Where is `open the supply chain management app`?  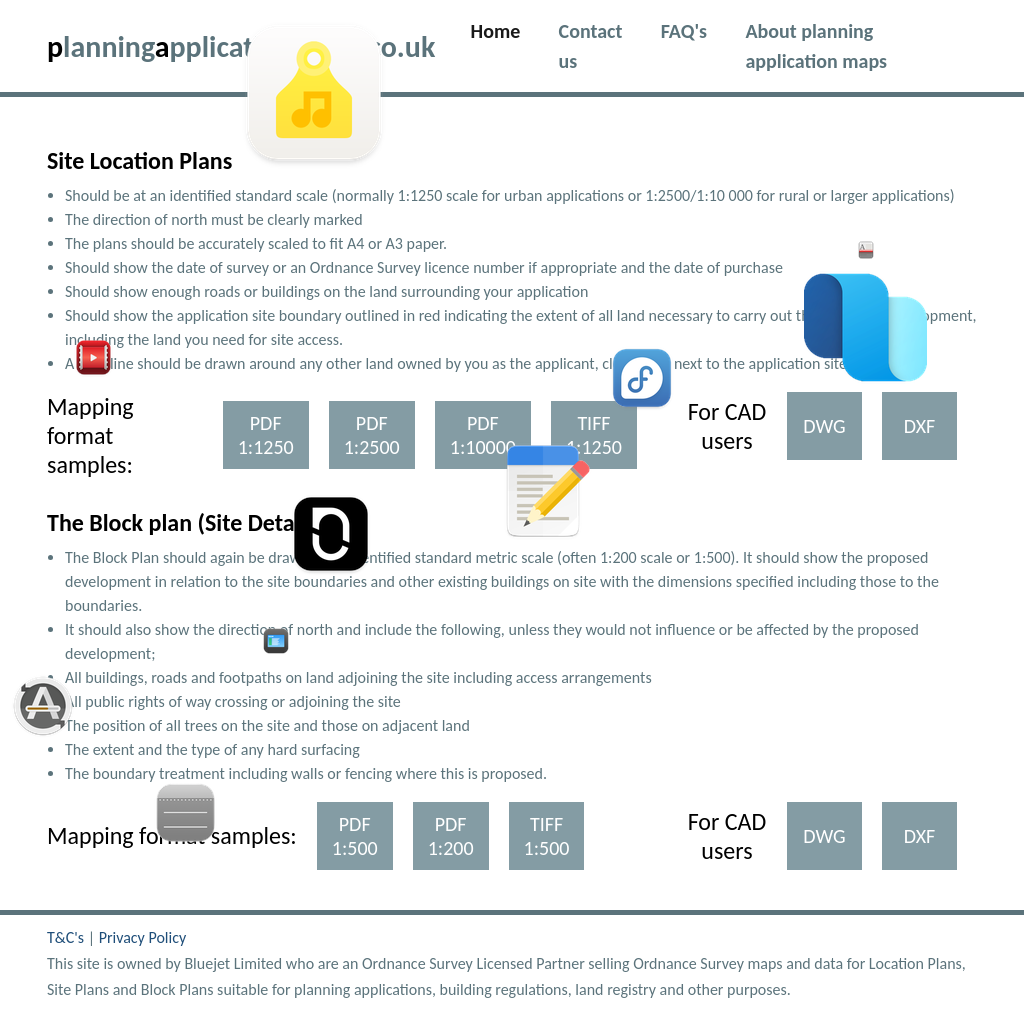
open the supply chain management app is located at coordinates (865, 327).